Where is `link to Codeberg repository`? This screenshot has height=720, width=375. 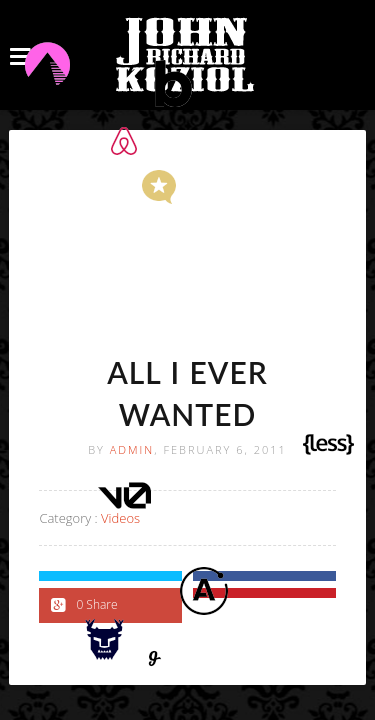 link to Codeberg repository is located at coordinates (47, 63).